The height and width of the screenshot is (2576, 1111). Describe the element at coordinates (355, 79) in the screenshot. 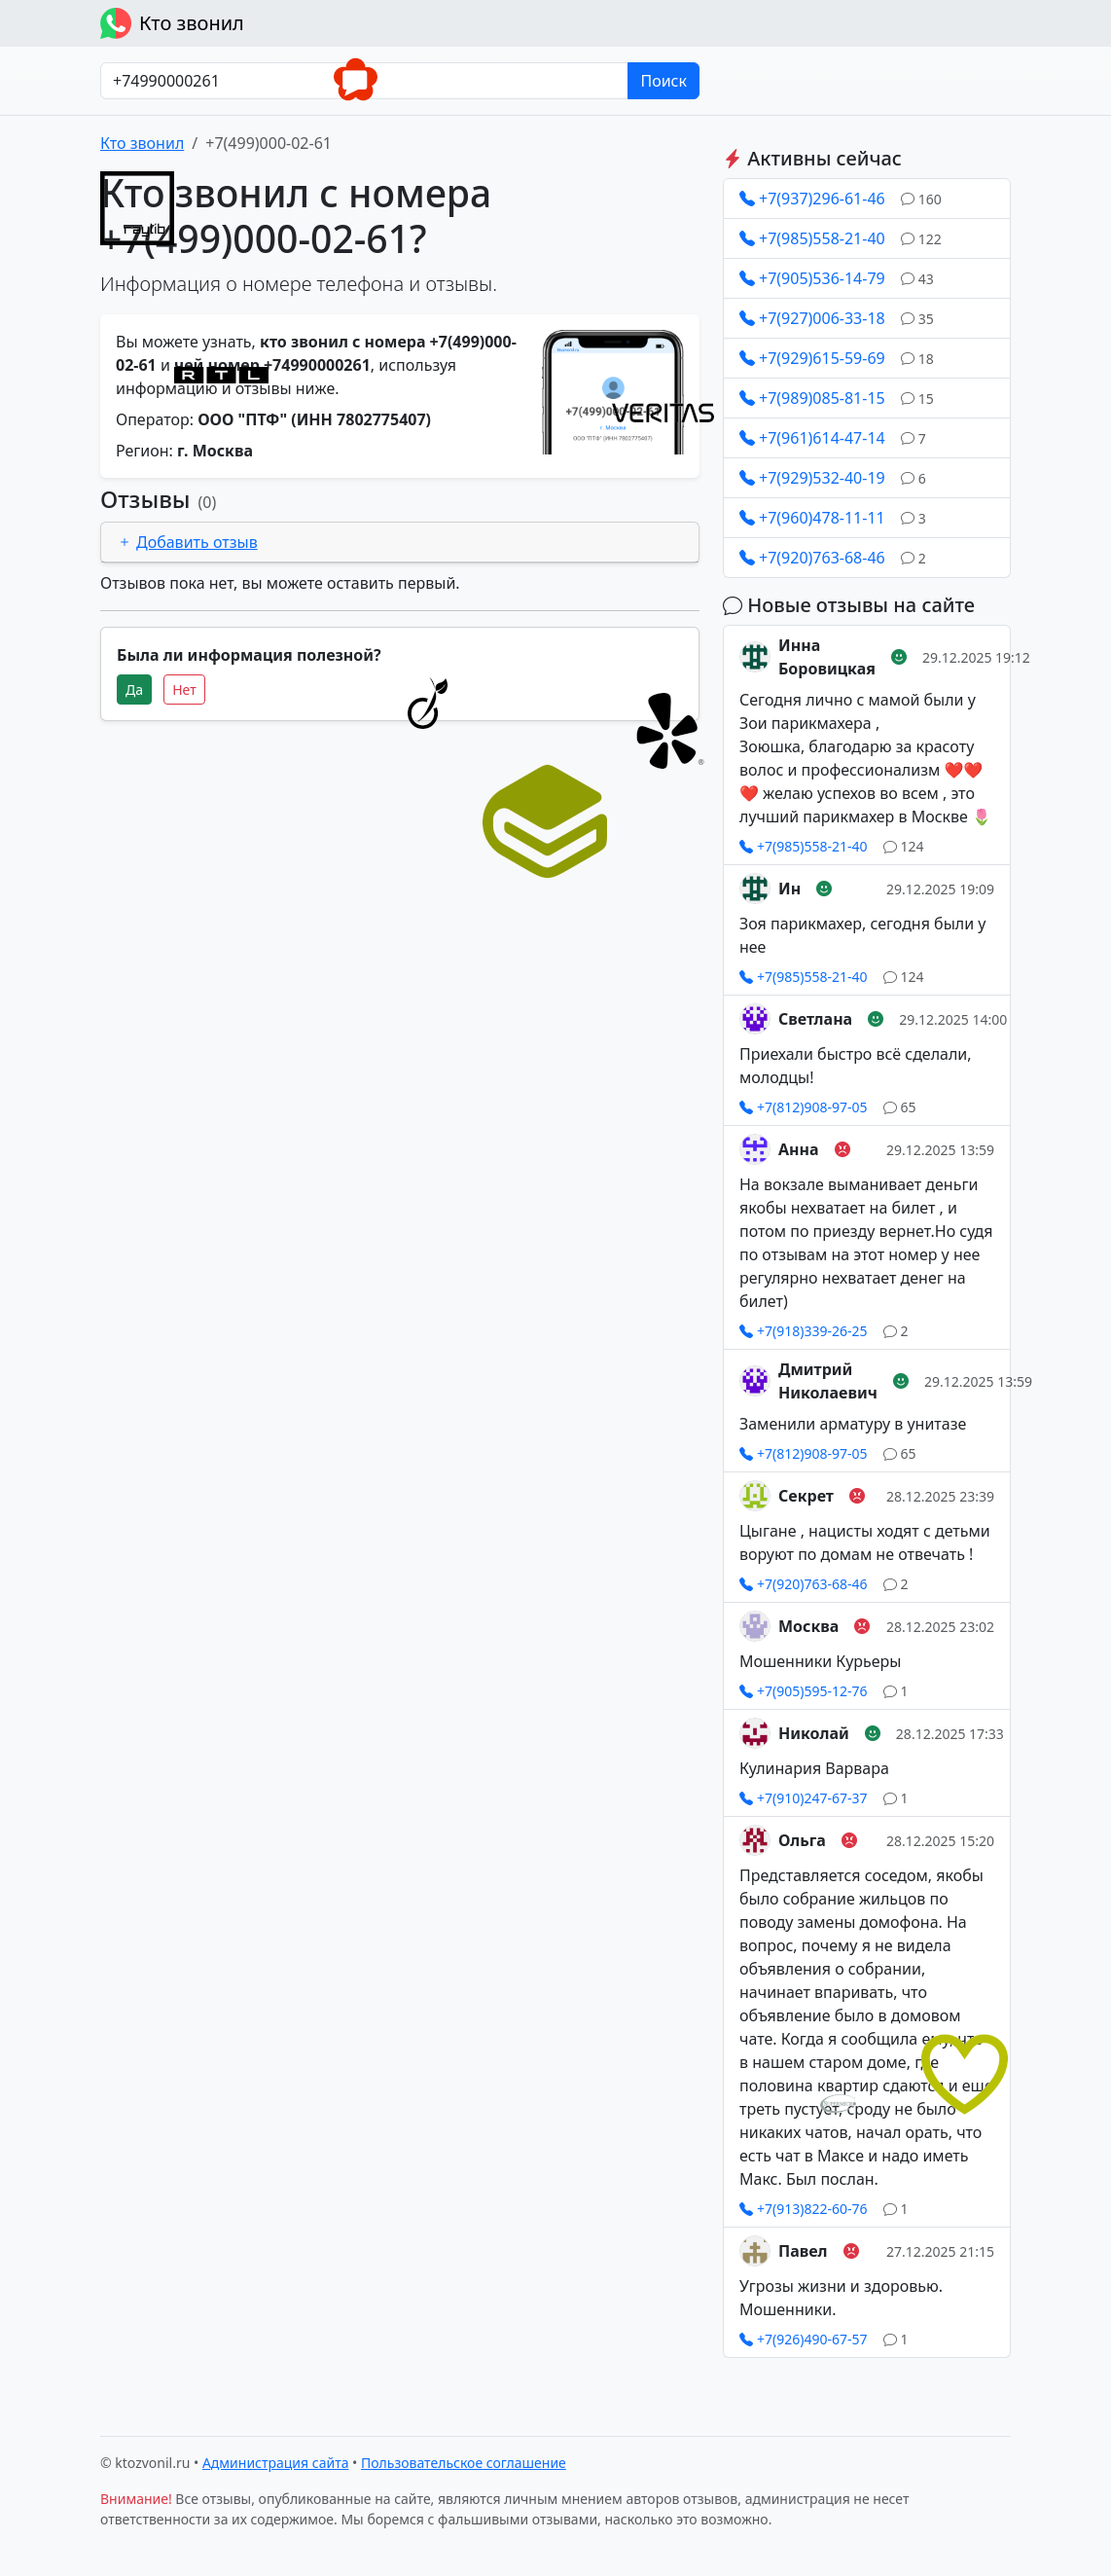

I see `webrtc logo indicating real-time communication features` at that location.